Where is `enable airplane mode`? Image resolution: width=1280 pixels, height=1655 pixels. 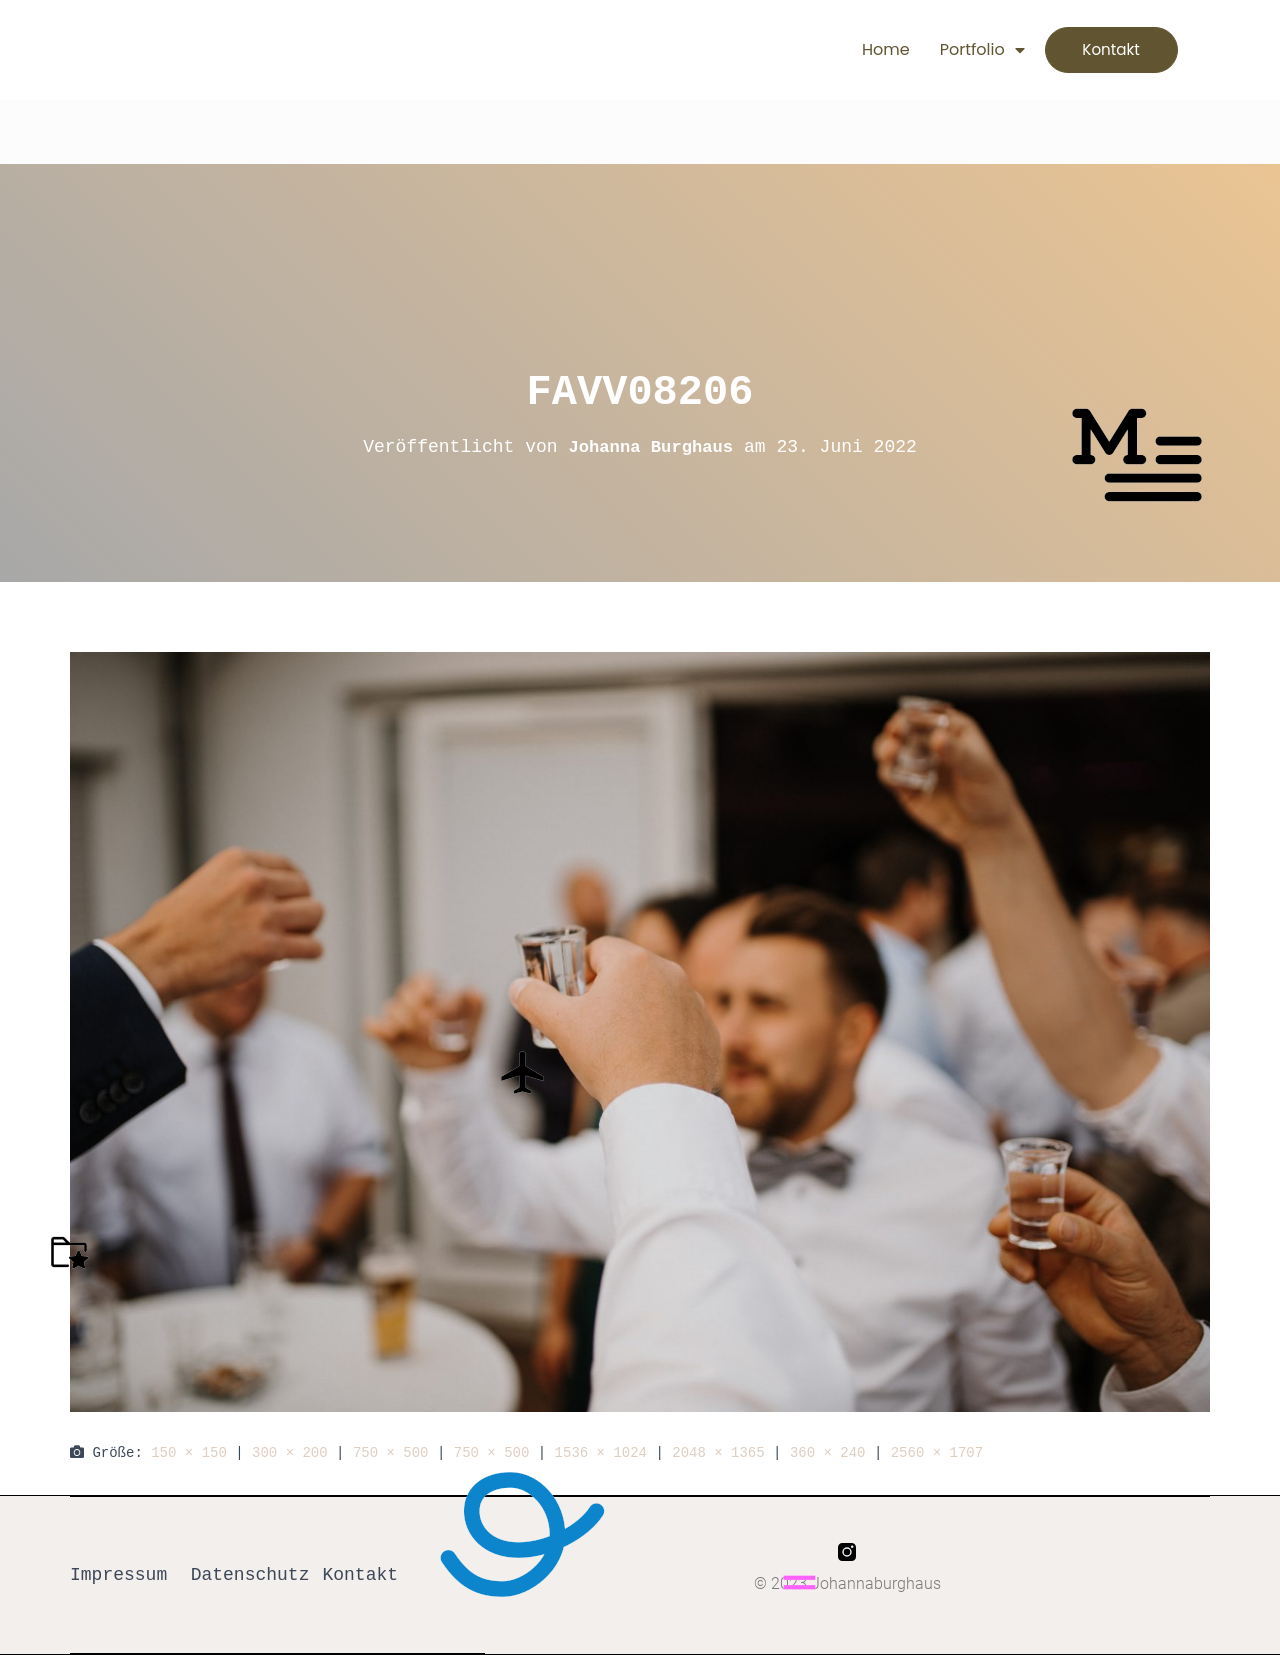 enable airplane mode is located at coordinates (522, 1072).